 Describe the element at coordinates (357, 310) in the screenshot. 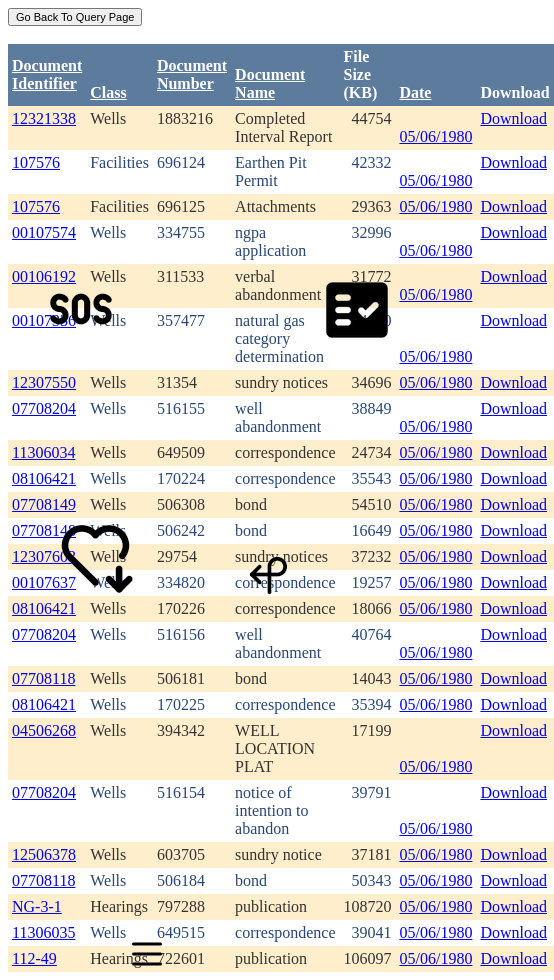

I see `verify checklist items` at that location.